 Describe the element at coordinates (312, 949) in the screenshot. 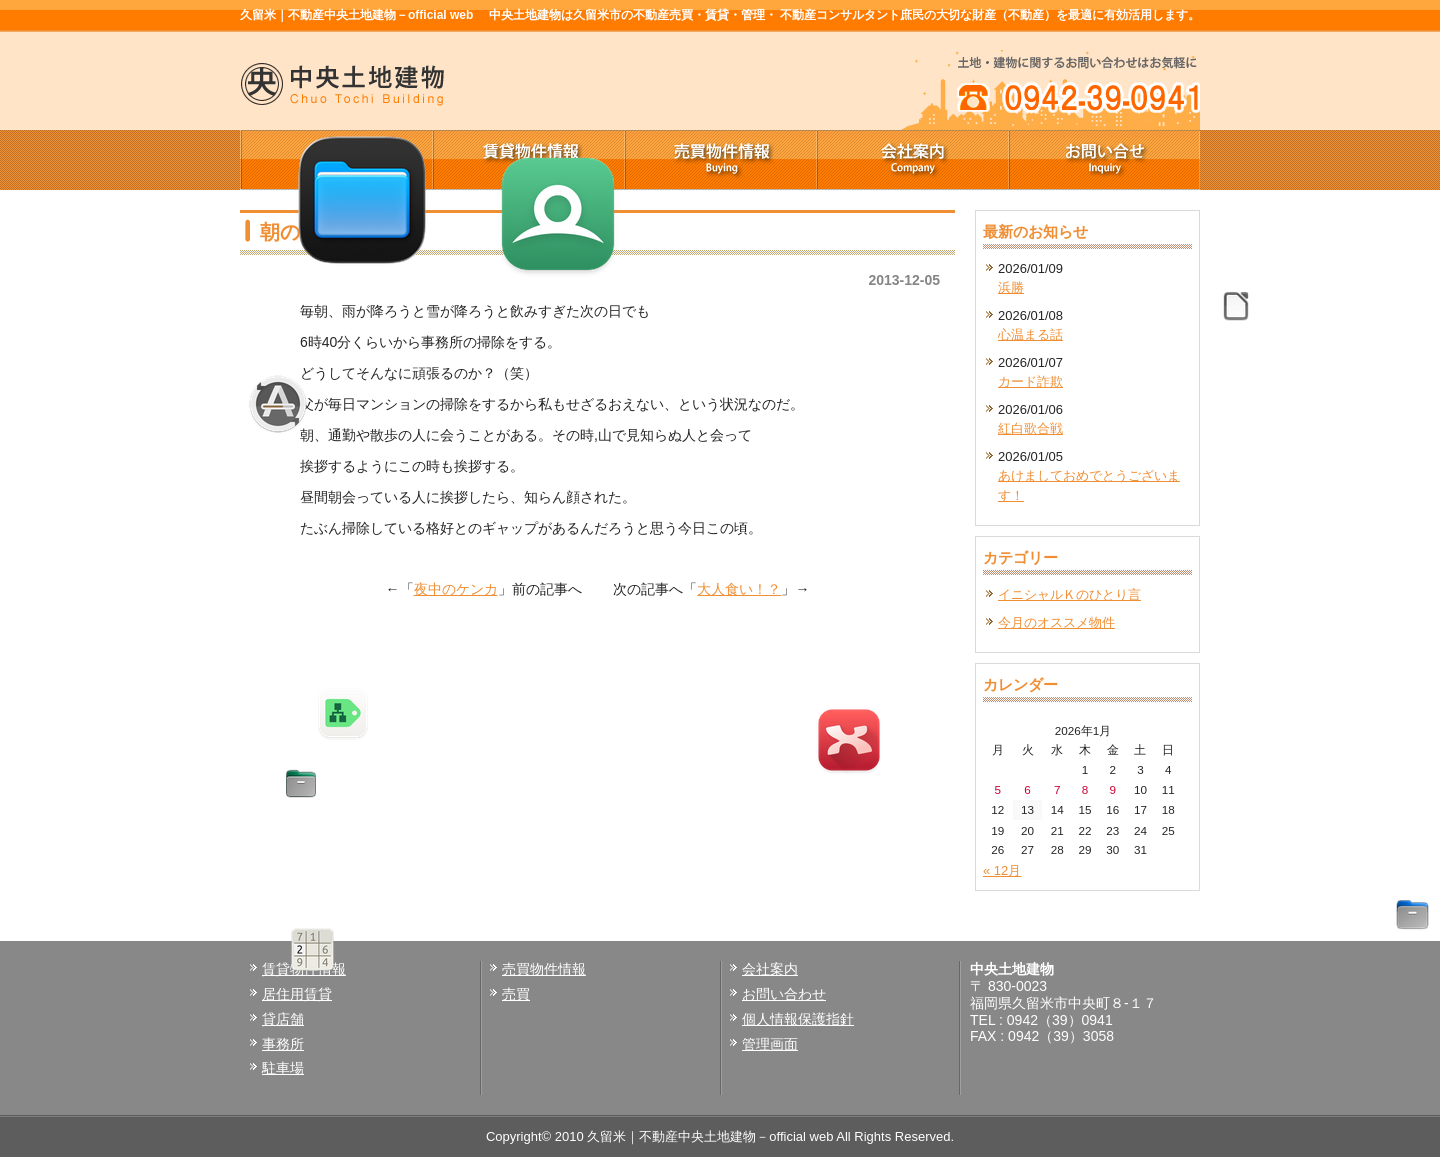

I see `launch the sudoku puzzle game` at that location.